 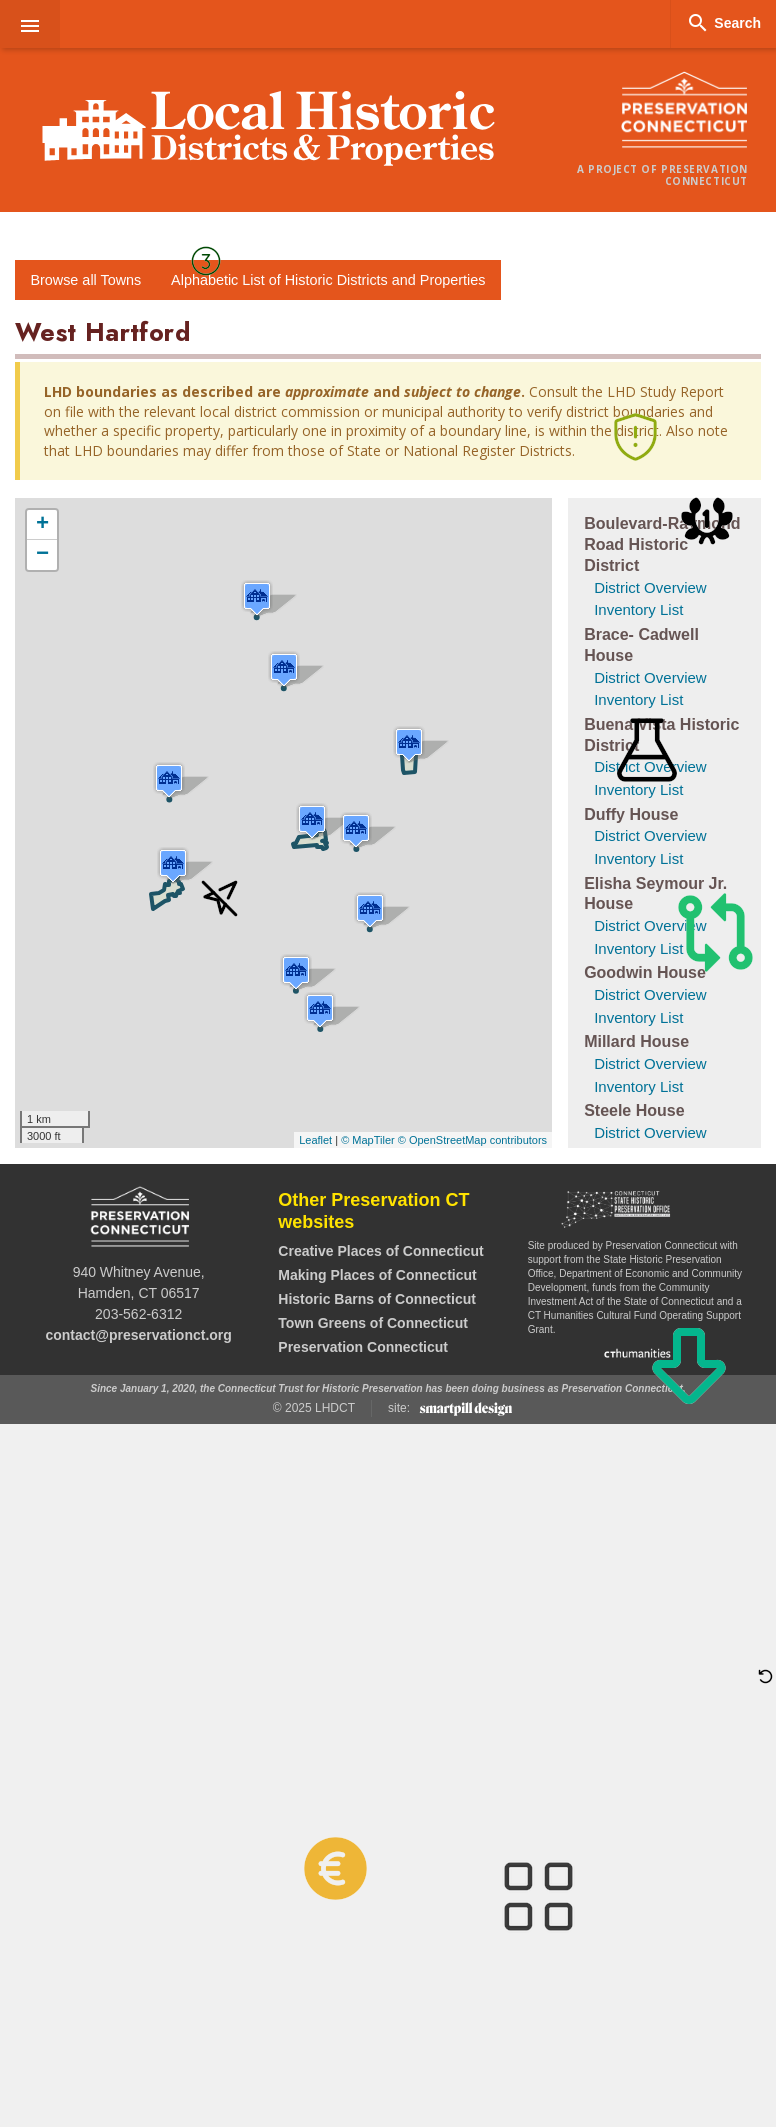 I want to click on navigation or GPS is currently disabled, so click(x=219, y=898).